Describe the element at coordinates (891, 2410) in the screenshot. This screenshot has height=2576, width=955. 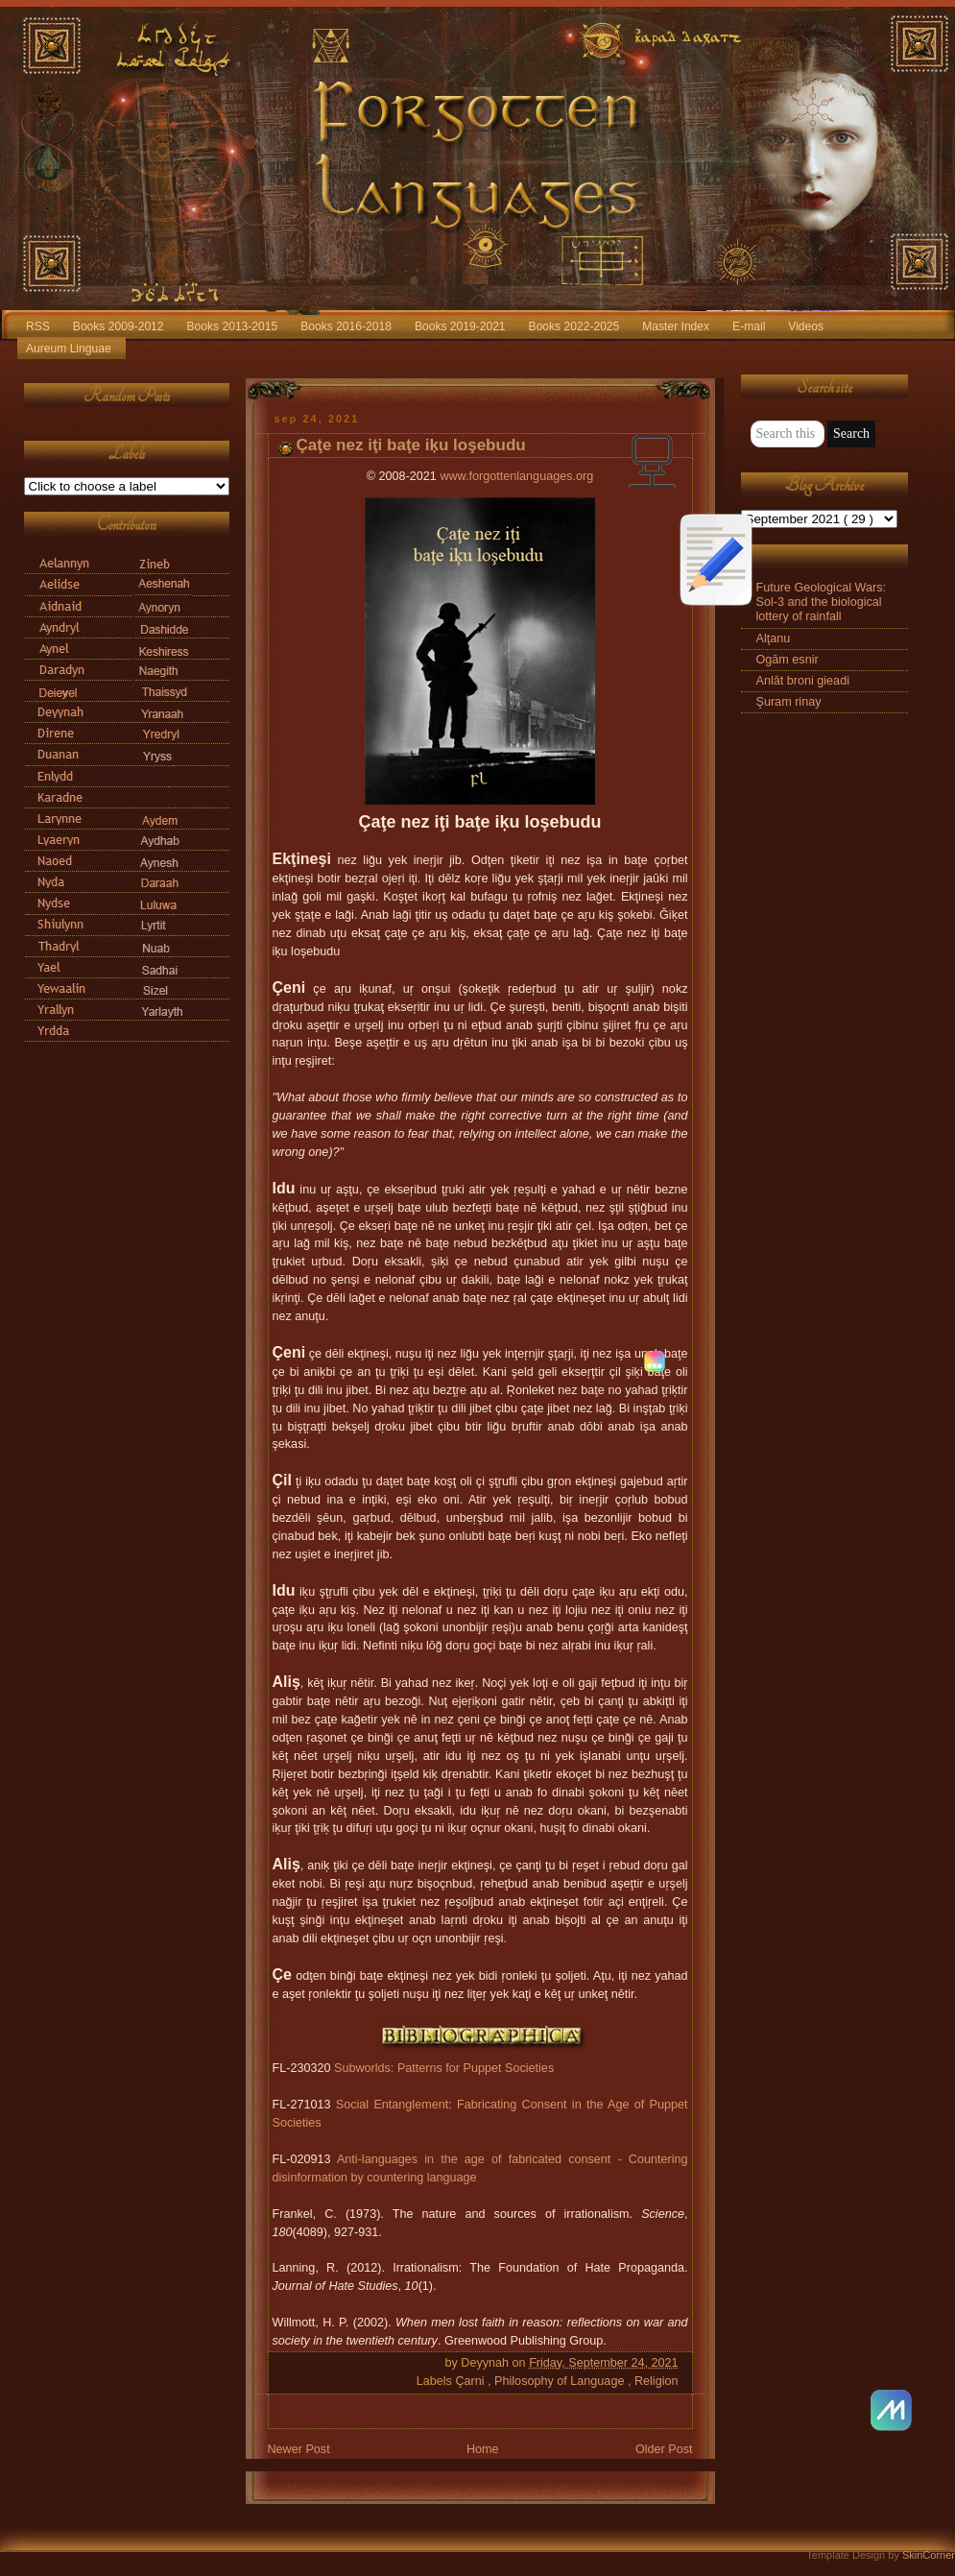
I see `open the maxint app` at that location.